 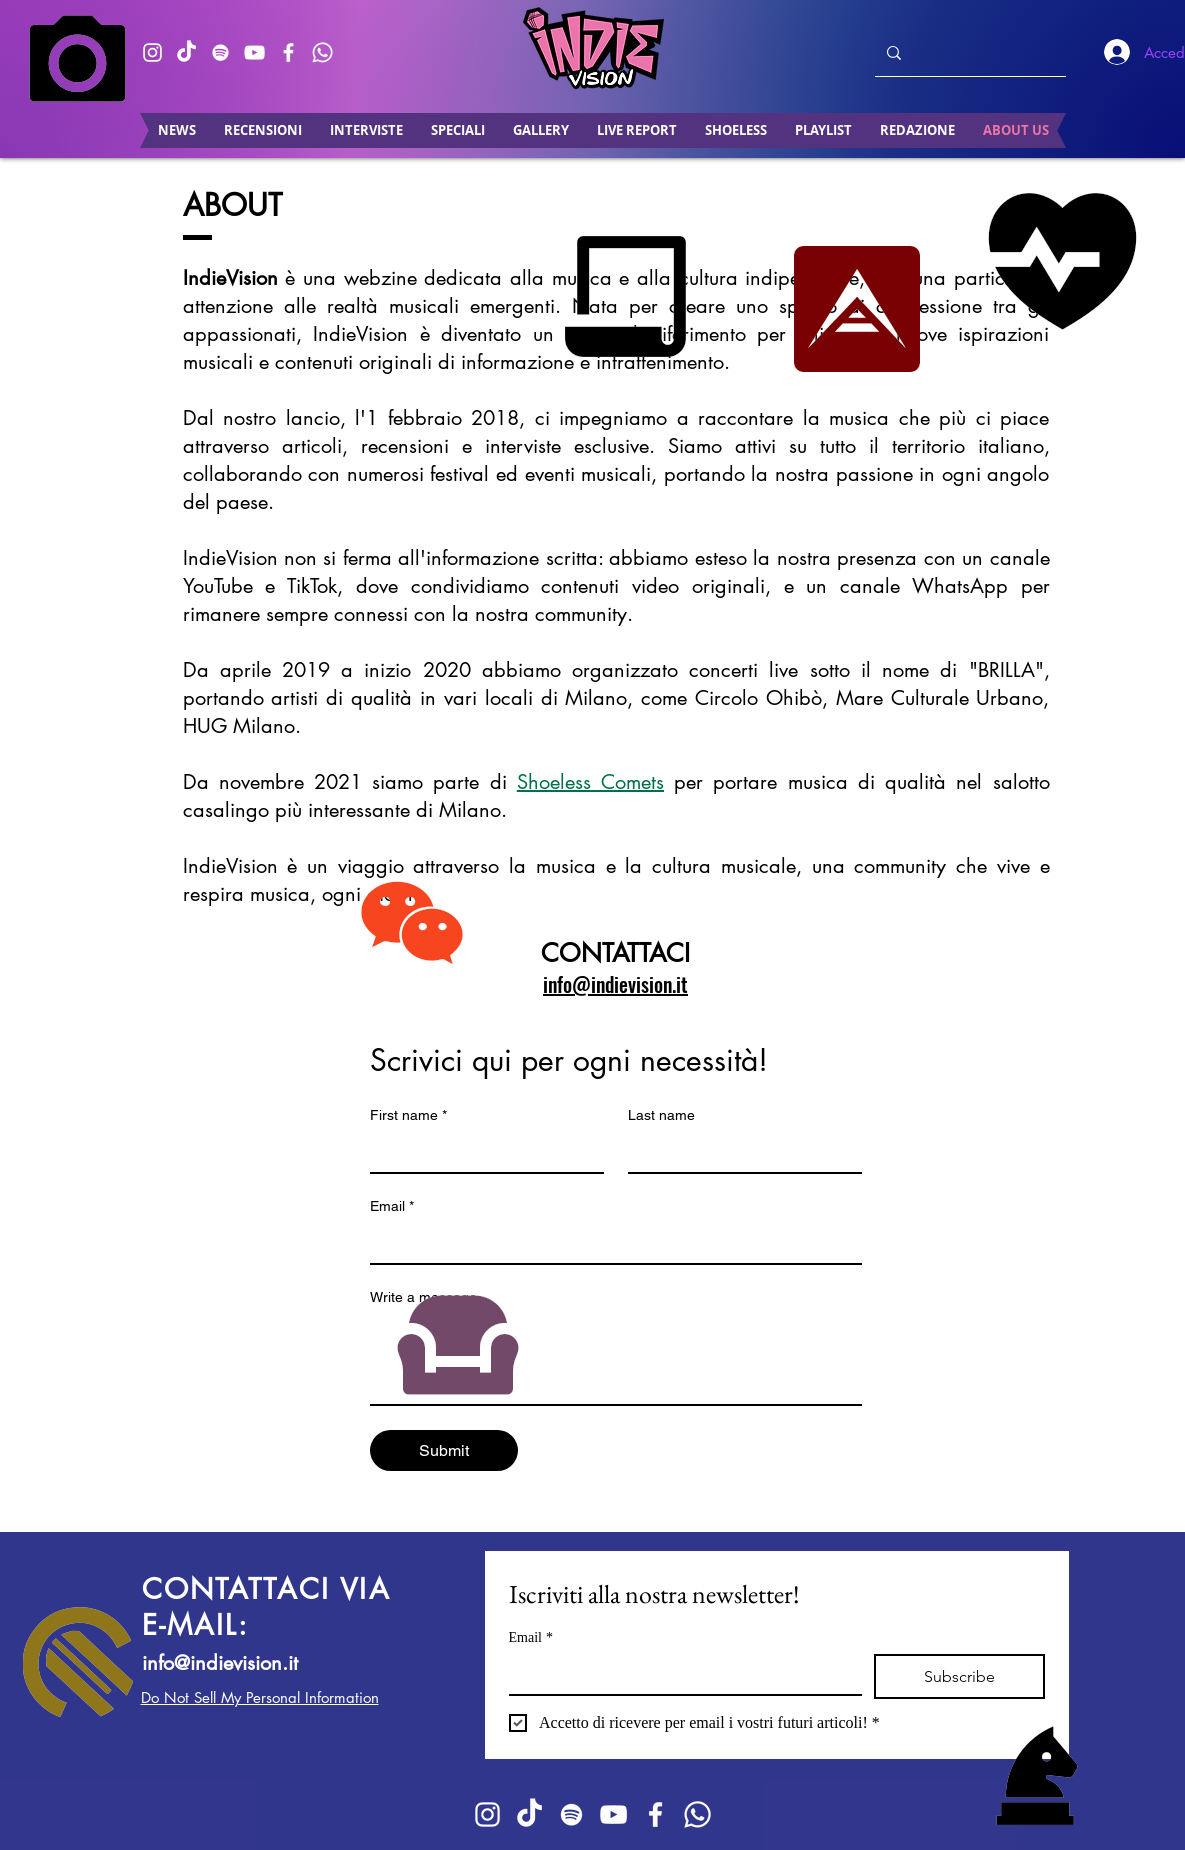 I want to click on view health or heart rate data, so click(x=1062, y=259).